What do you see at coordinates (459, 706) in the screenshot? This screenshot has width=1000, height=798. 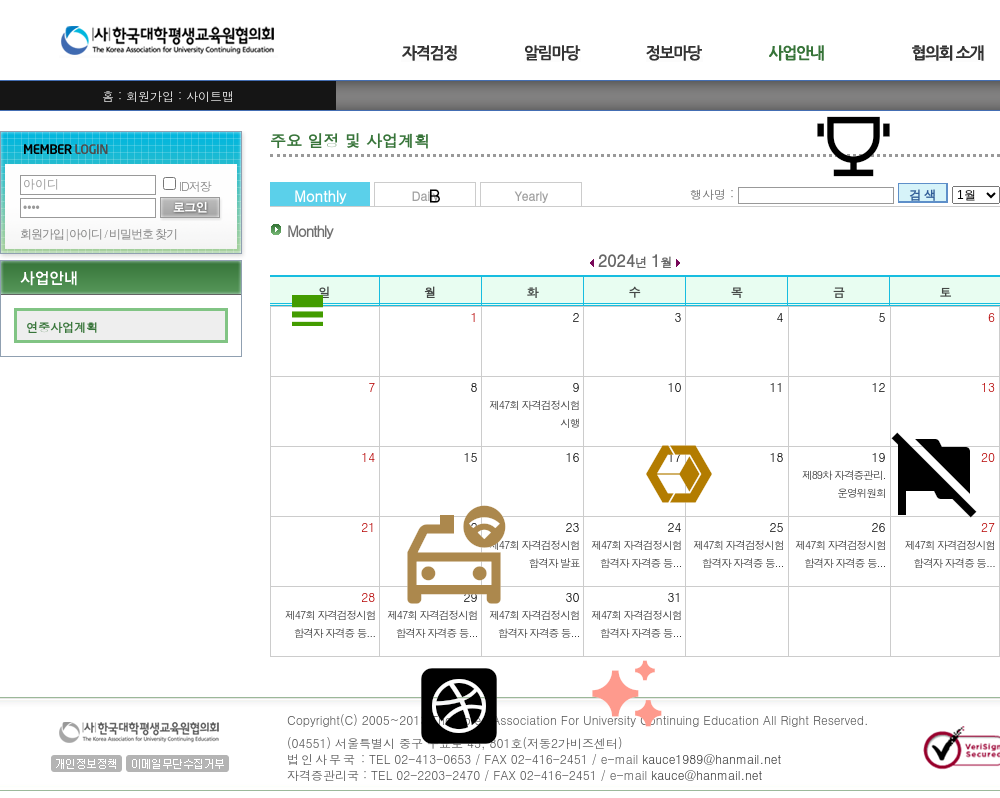 I see `link to dribbble profile` at bounding box center [459, 706].